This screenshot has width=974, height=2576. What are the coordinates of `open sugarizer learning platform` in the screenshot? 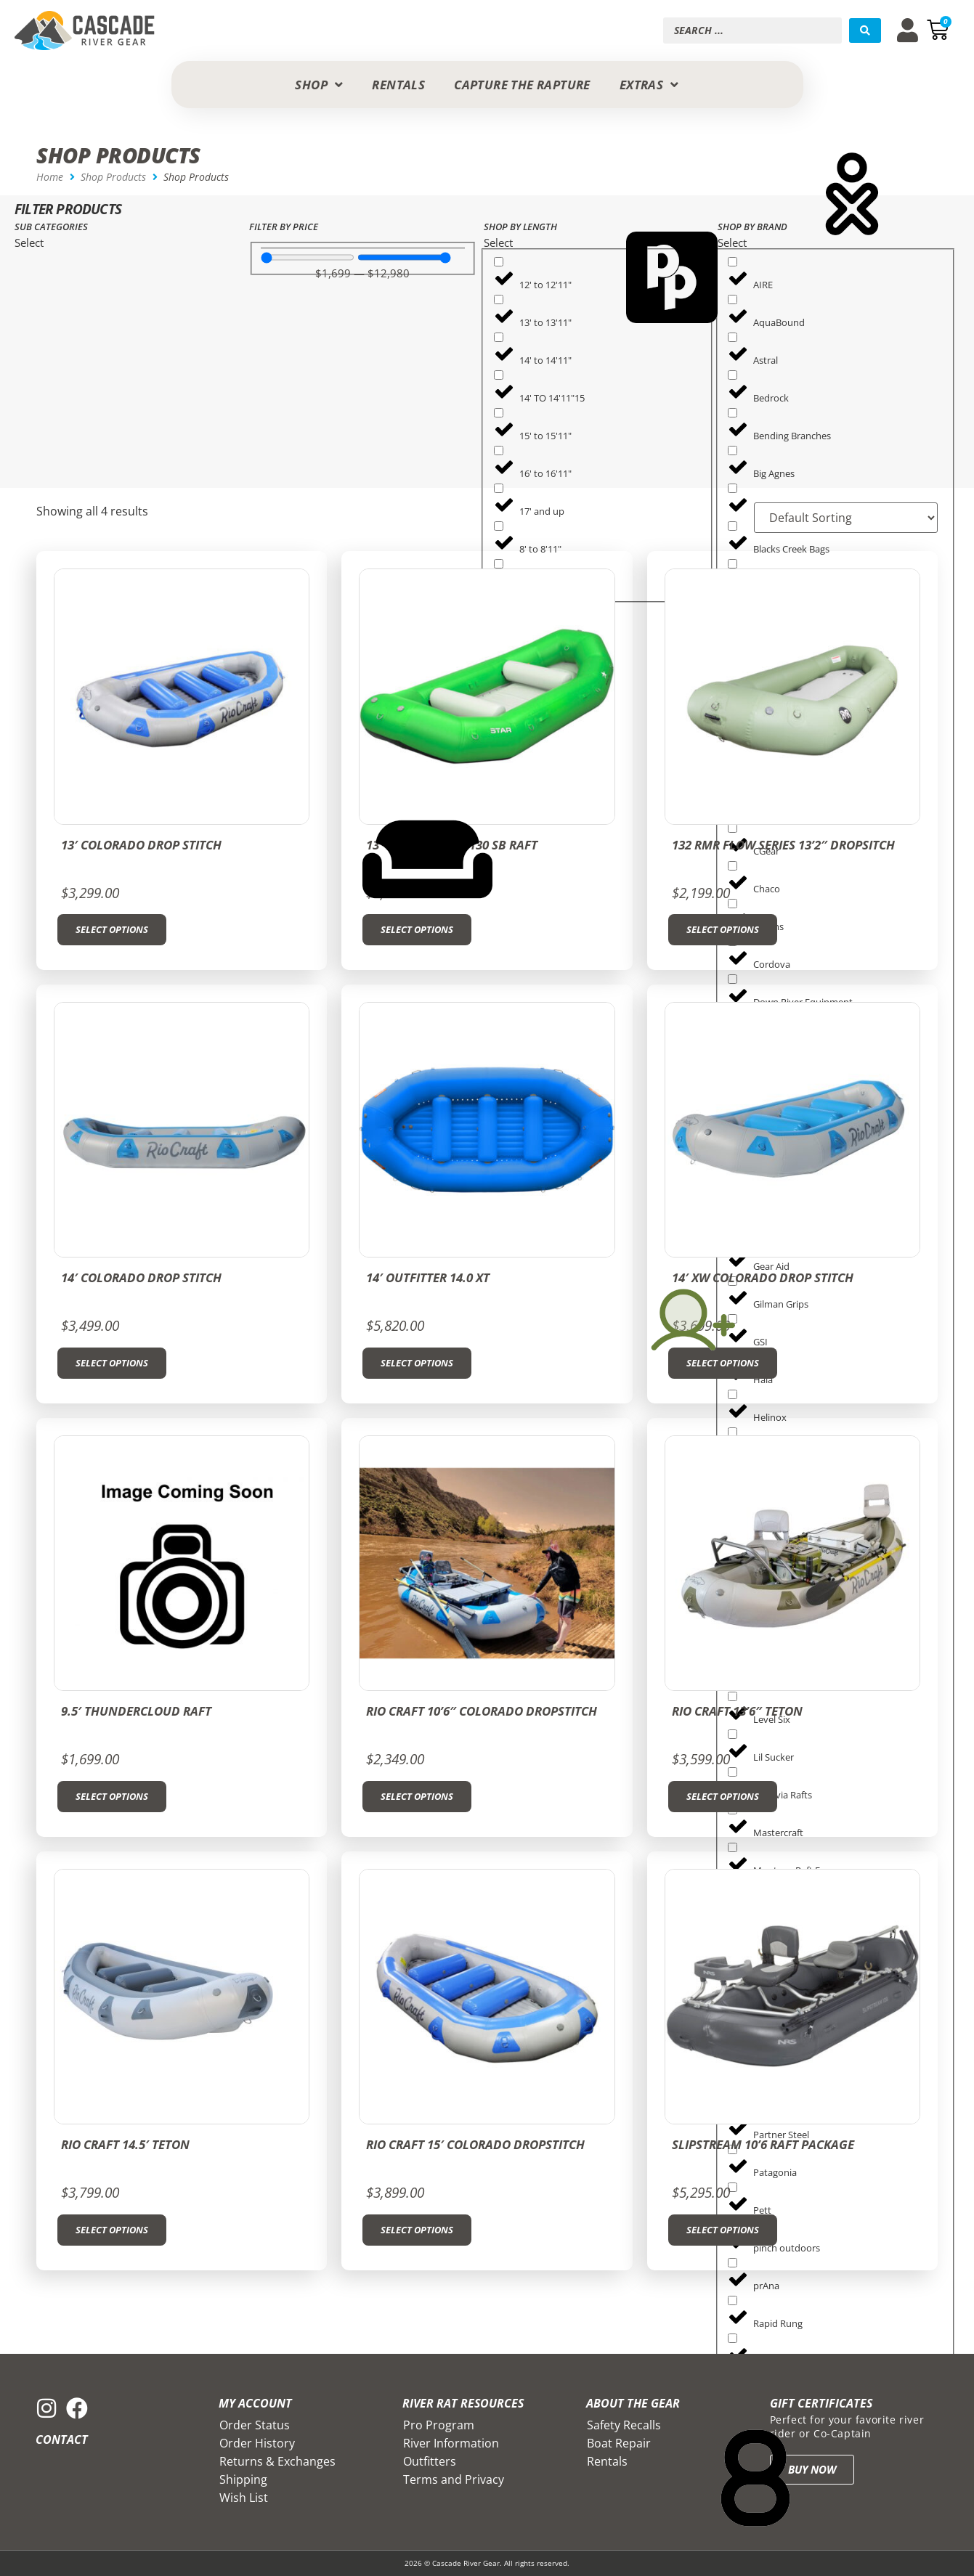 It's located at (852, 194).